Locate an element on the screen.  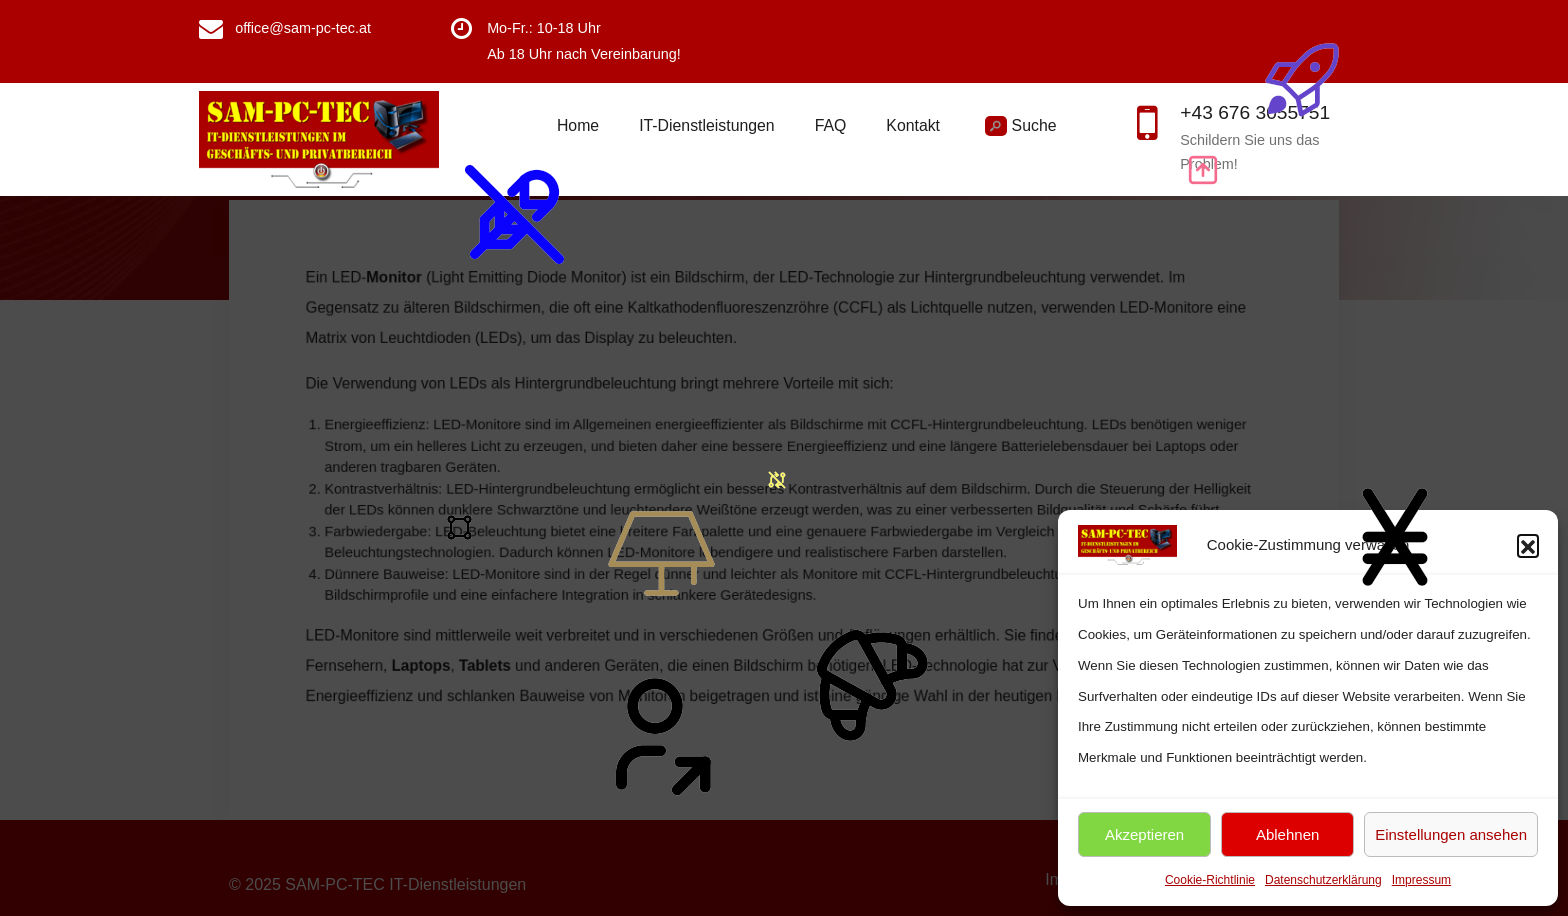
launch or deploy a project is located at coordinates (1302, 80).